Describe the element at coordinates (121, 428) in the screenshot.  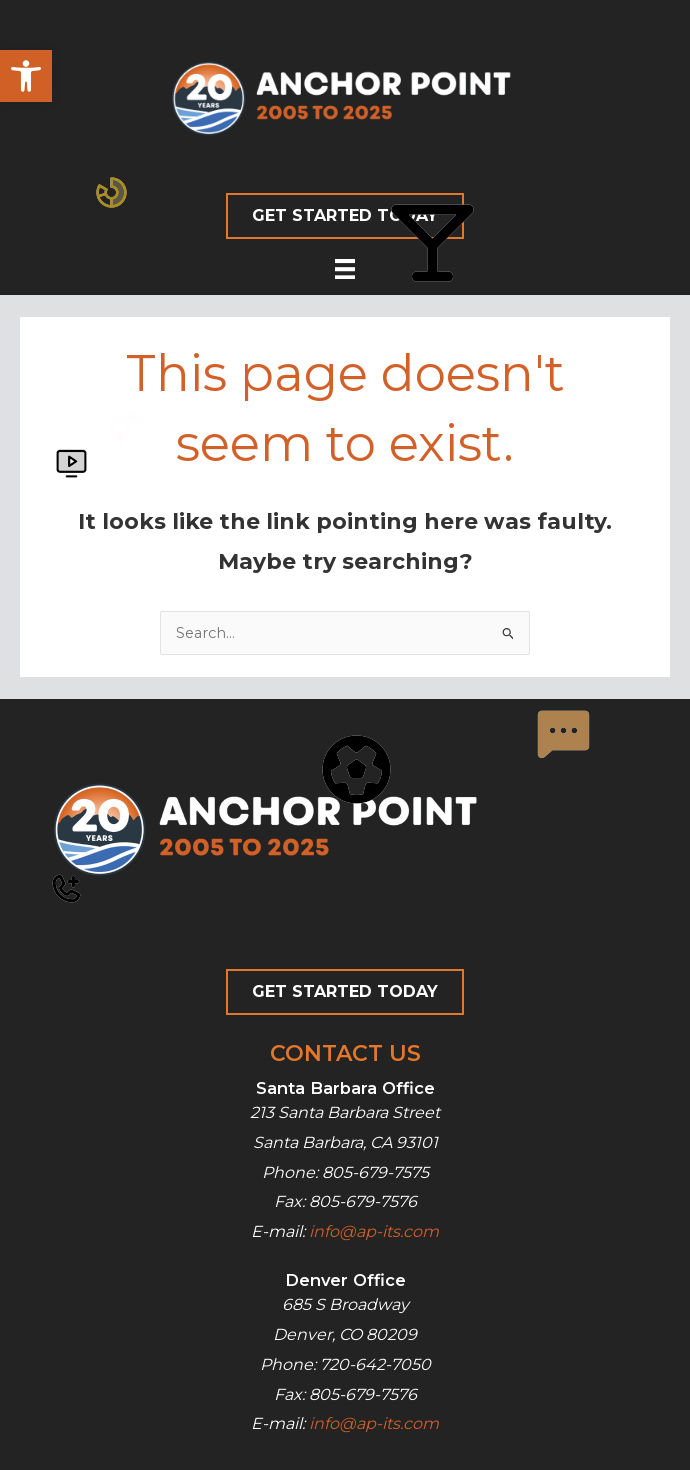
I see `indicates intersex gender identity option` at that location.